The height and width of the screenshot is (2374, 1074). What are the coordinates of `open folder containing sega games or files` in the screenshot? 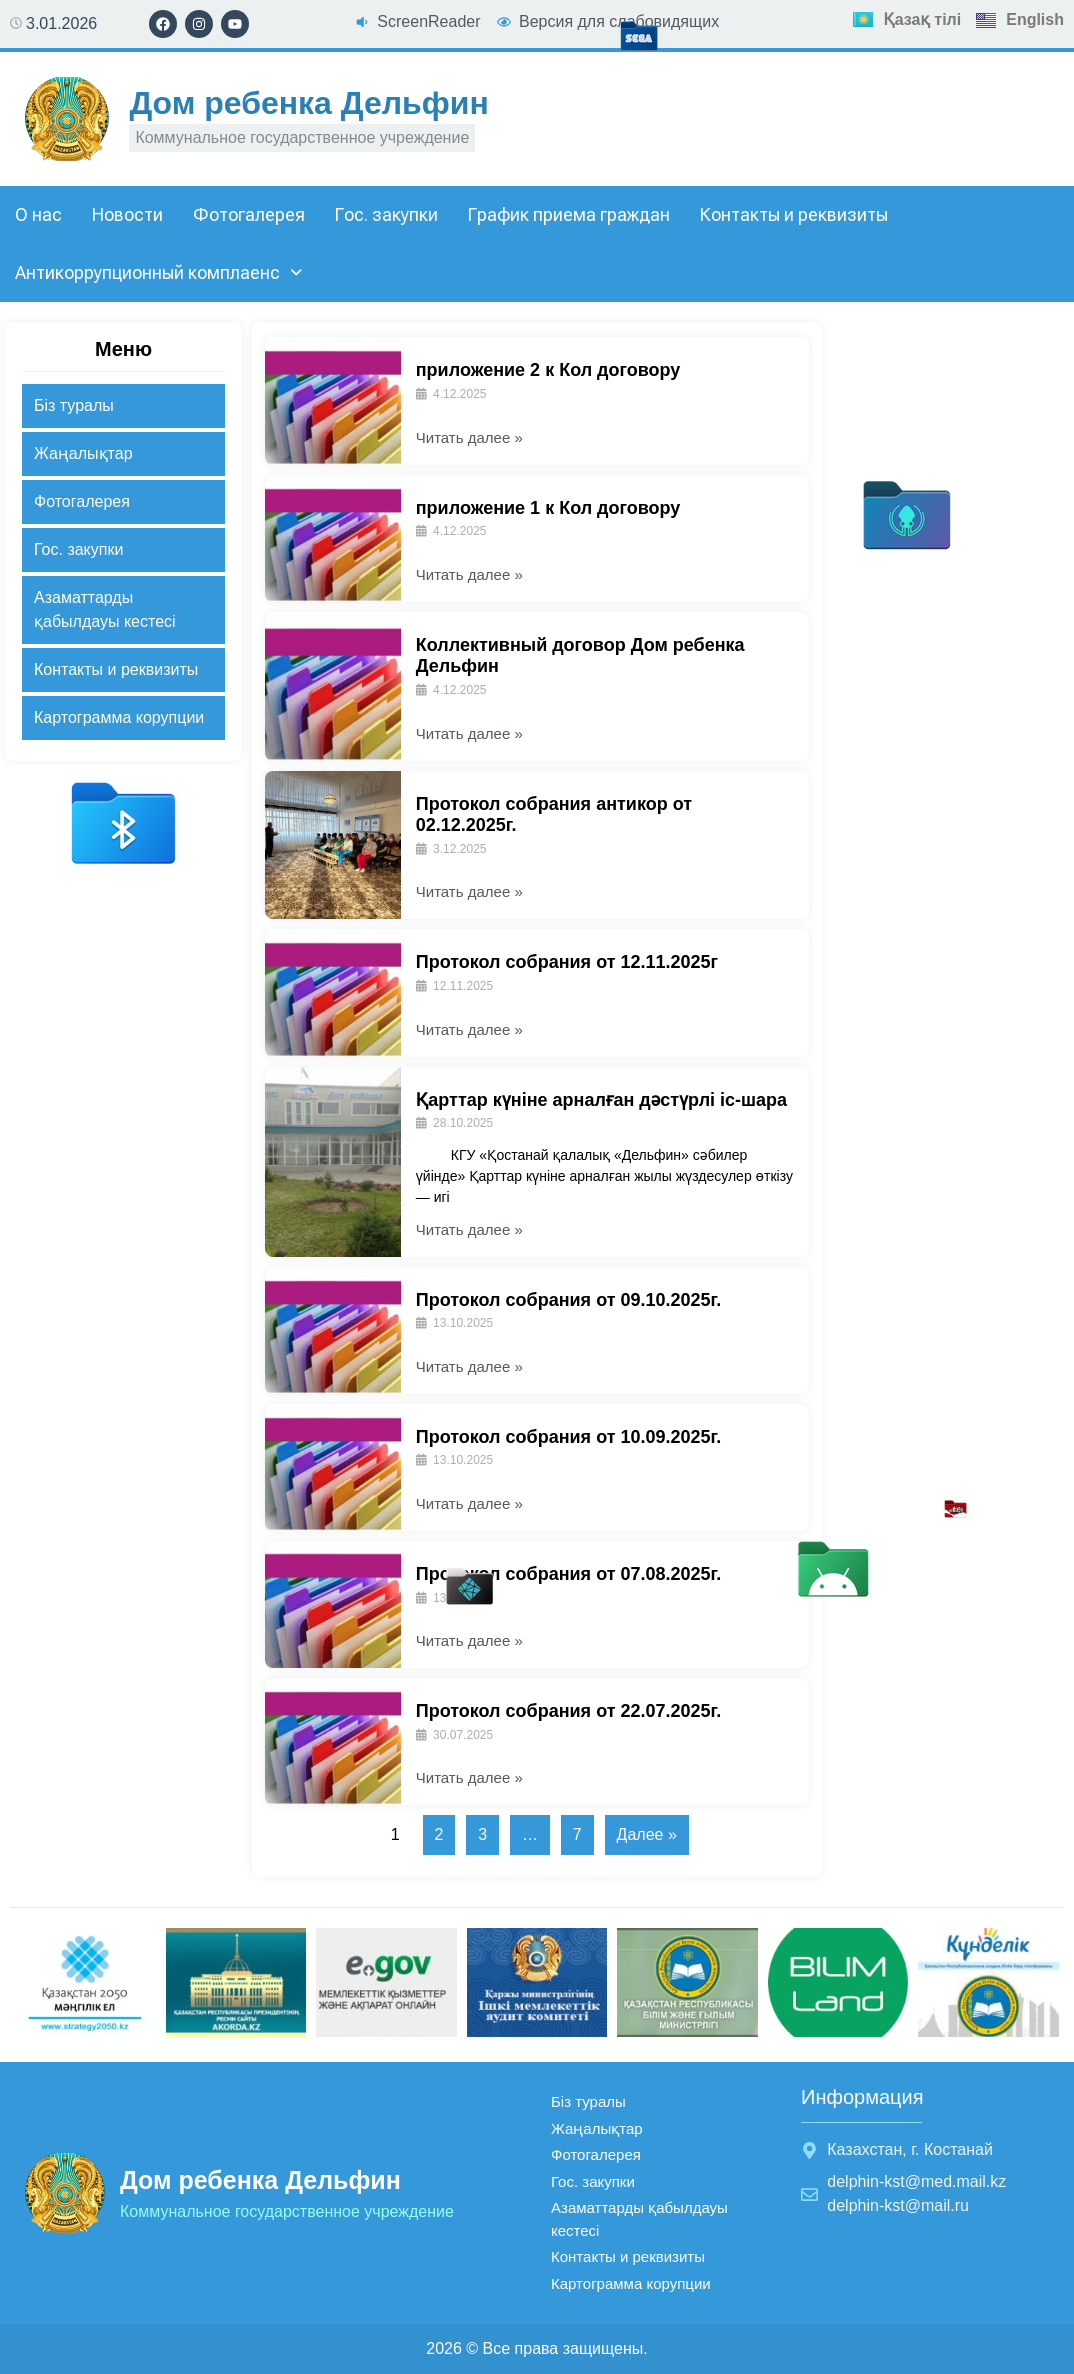 It's located at (639, 37).